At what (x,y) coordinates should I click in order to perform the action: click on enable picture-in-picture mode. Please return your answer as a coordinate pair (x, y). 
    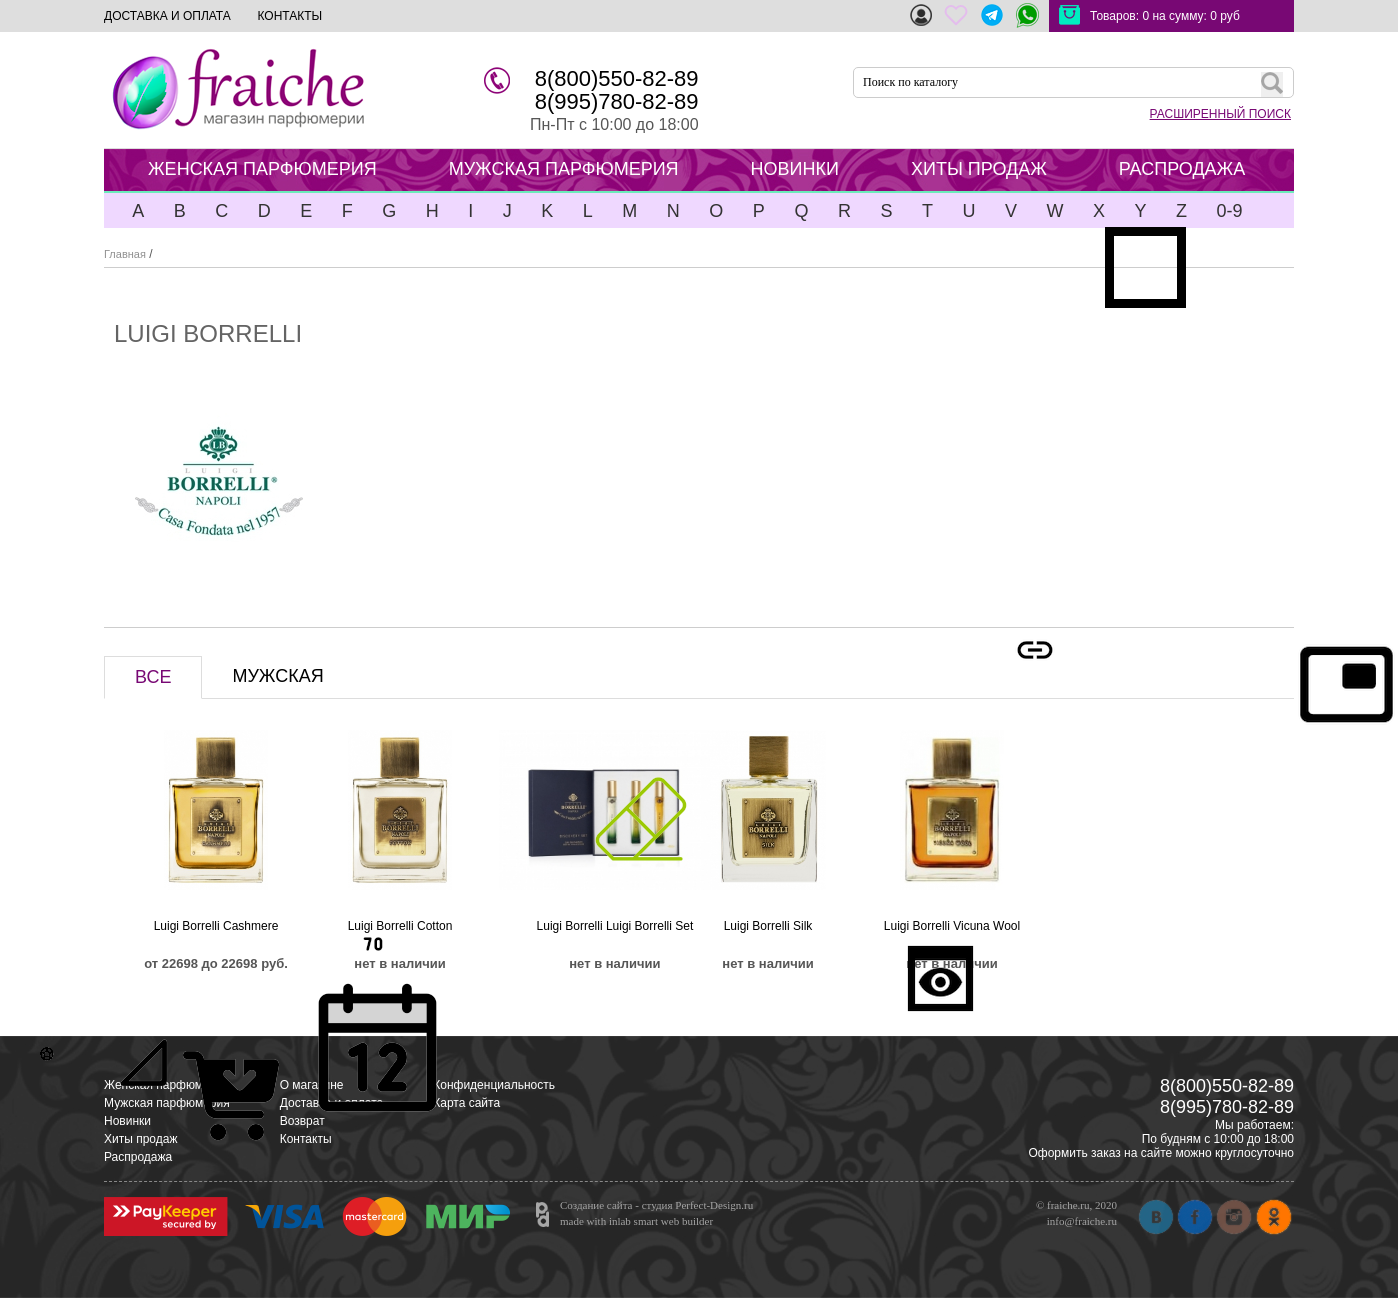
    Looking at the image, I should click on (1346, 684).